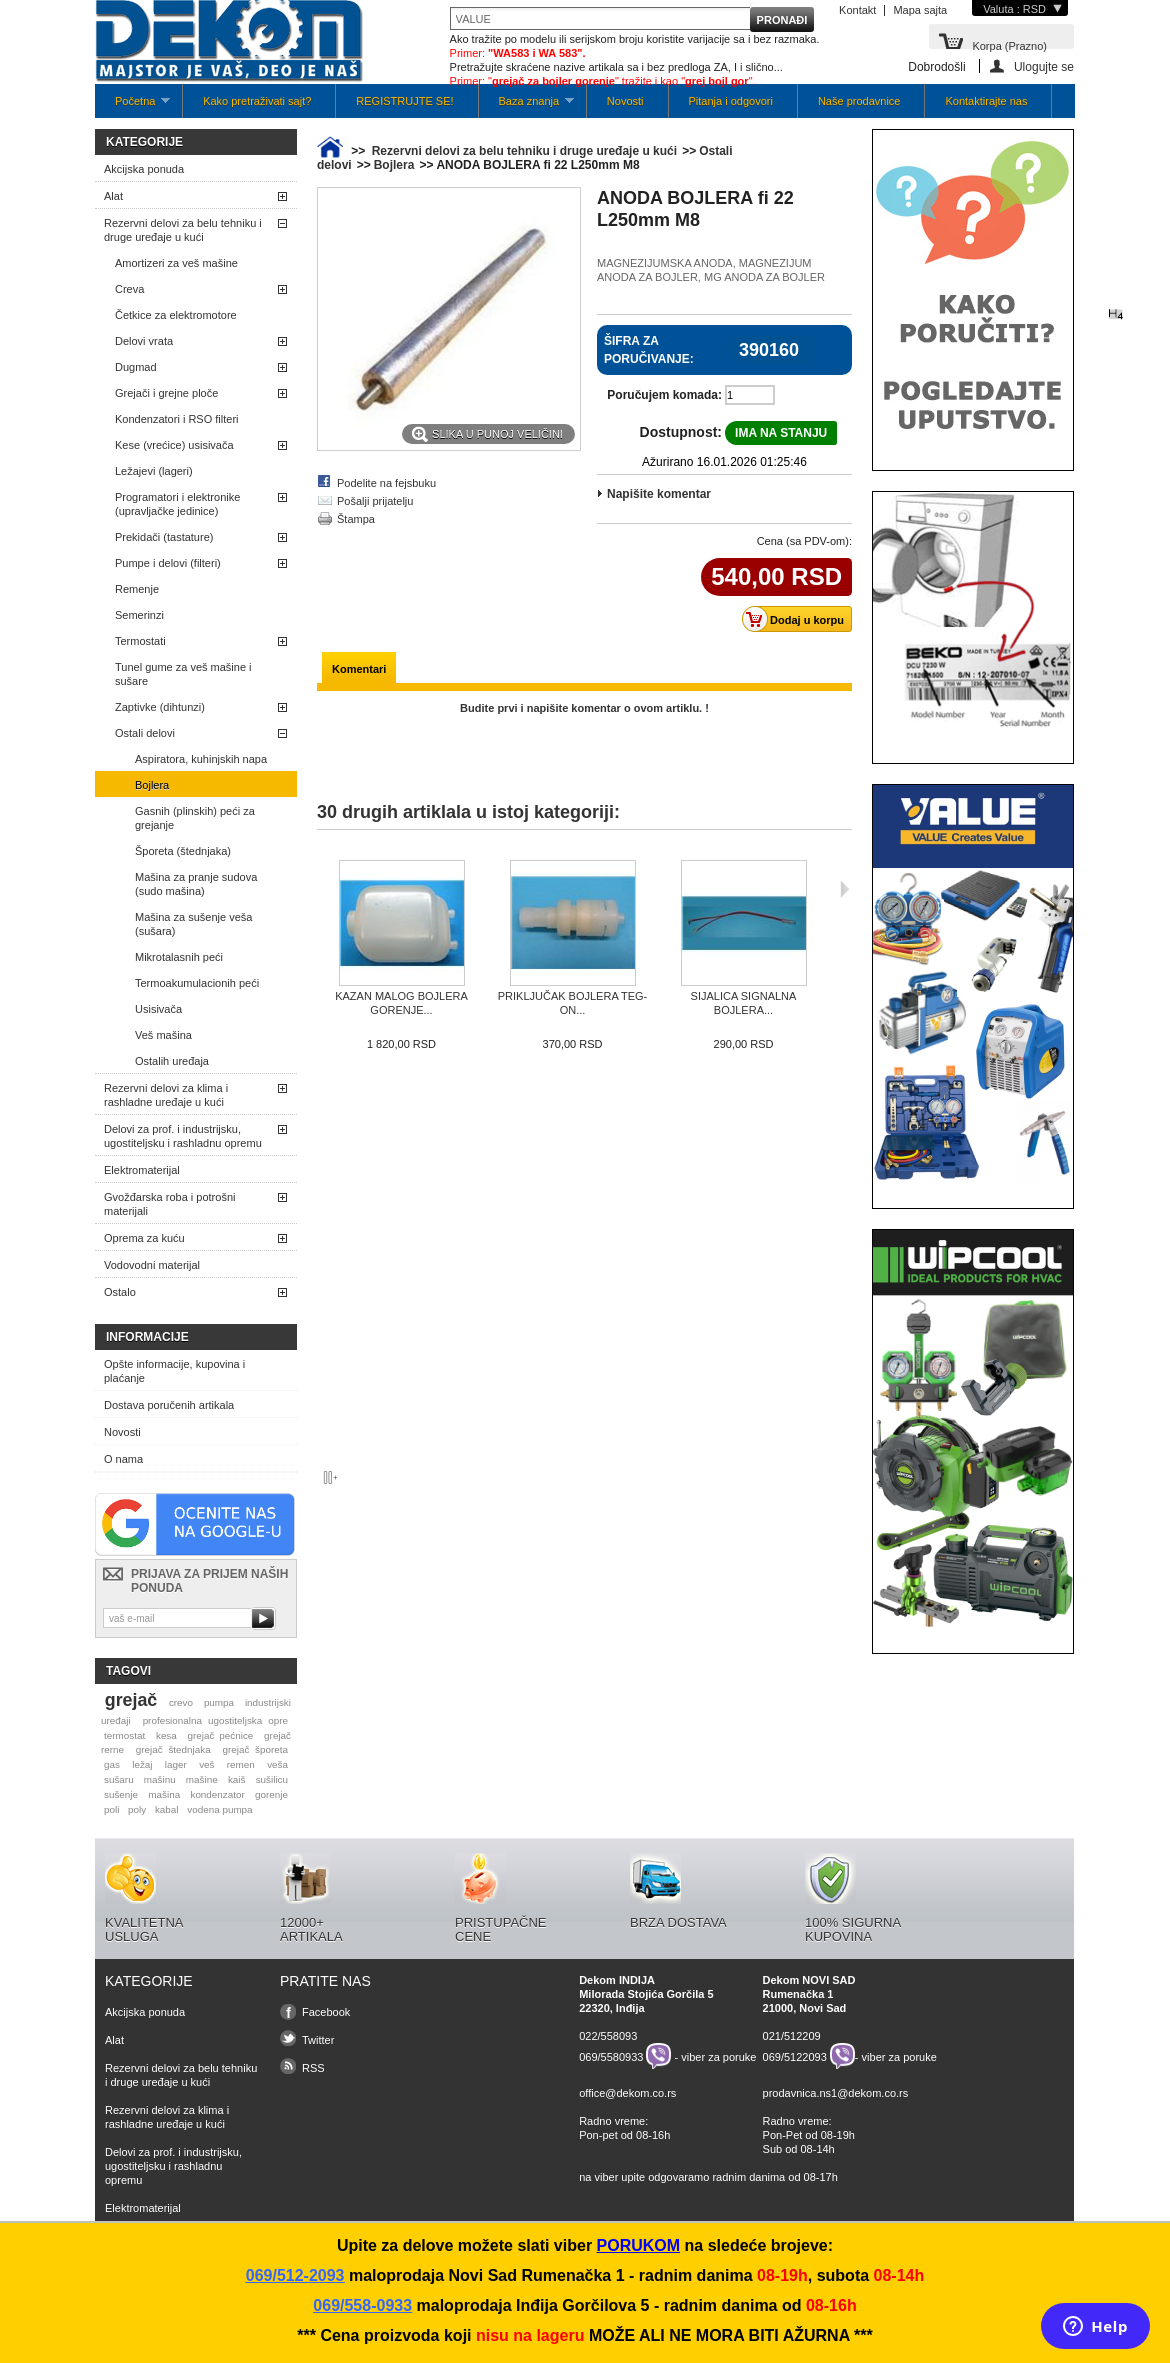 This screenshot has width=1170, height=2363. What do you see at coordinates (1115, 314) in the screenshot?
I see `format text as heading level 4` at bounding box center [1115, 314].